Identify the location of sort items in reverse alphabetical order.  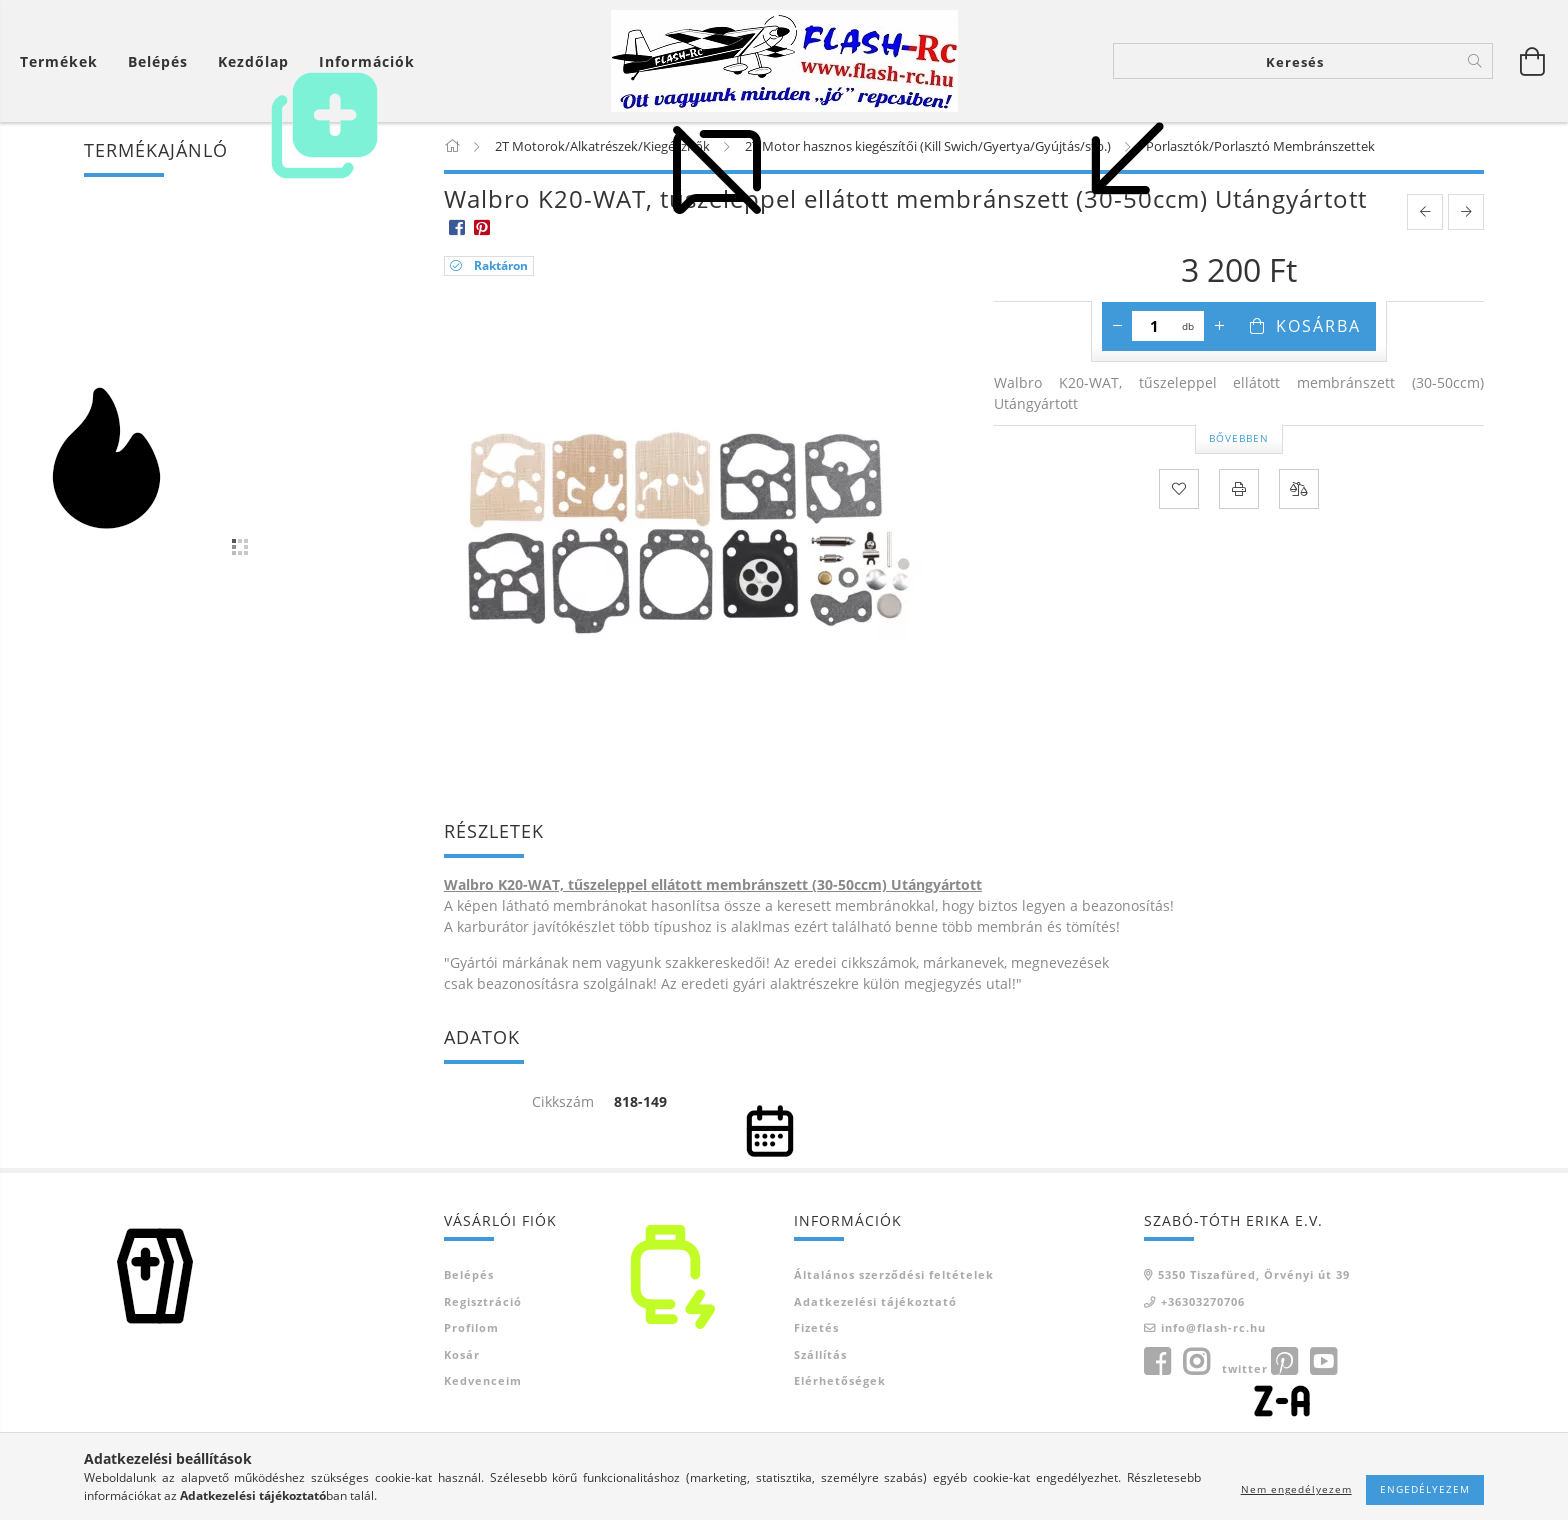
(1282, 1401).